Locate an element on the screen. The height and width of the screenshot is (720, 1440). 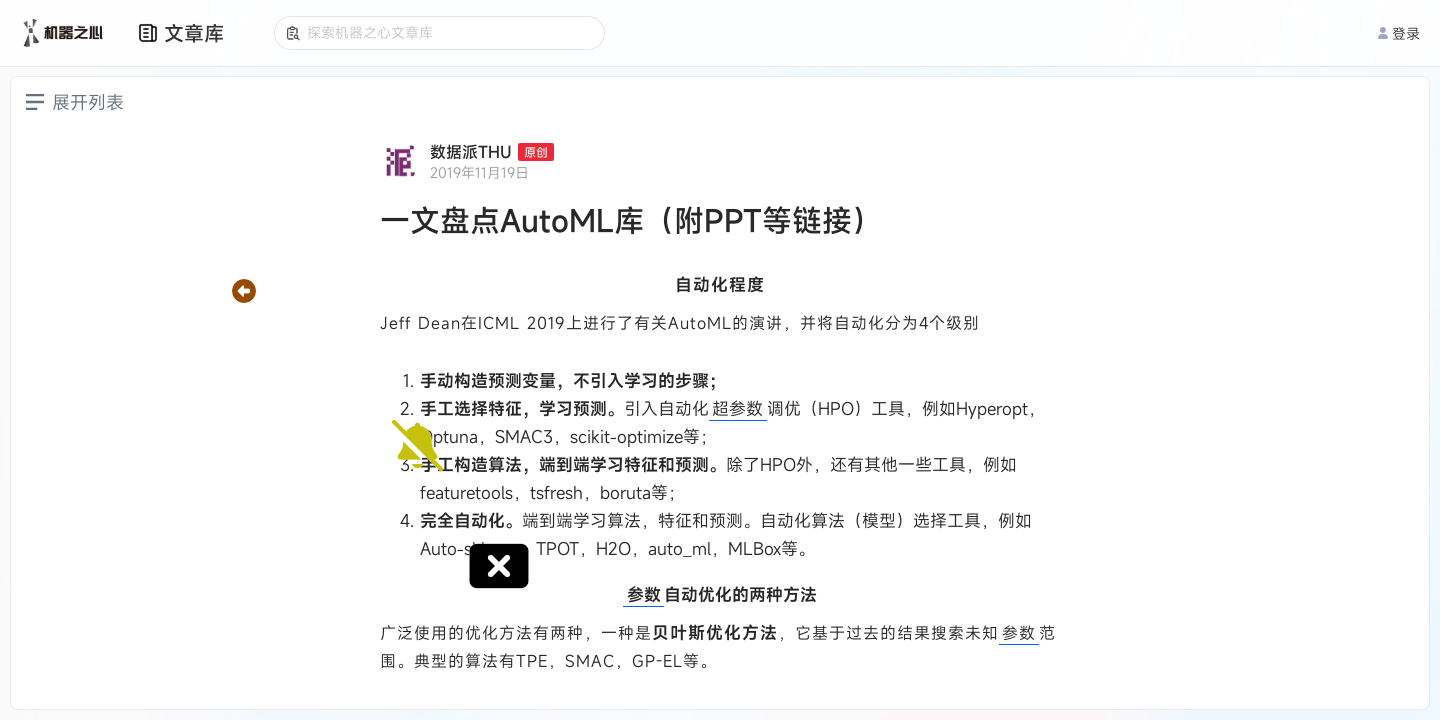
mute notifications is located at coordinates (417, 445).